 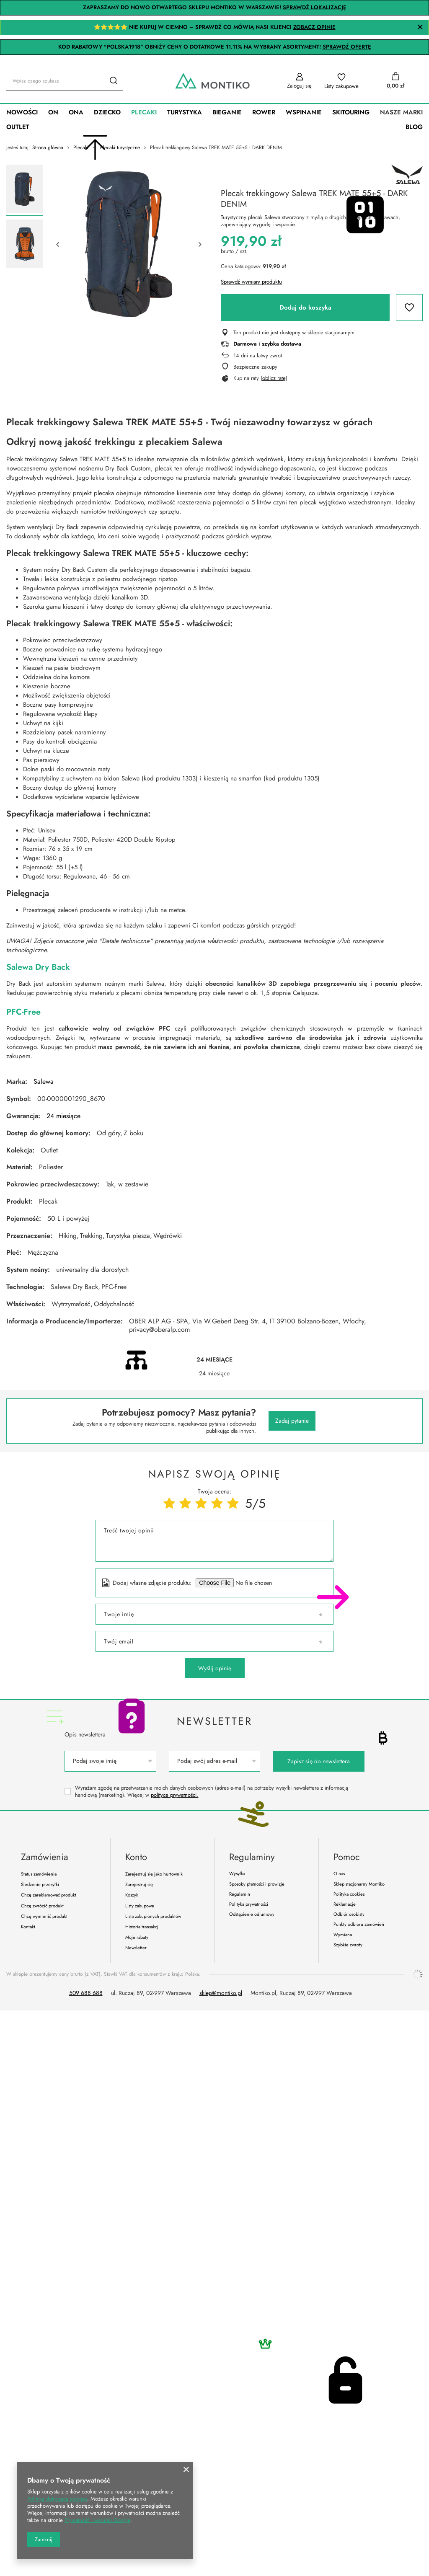 I want to click on view bitcoin balance or wallet, so click(x=383, y=1738).